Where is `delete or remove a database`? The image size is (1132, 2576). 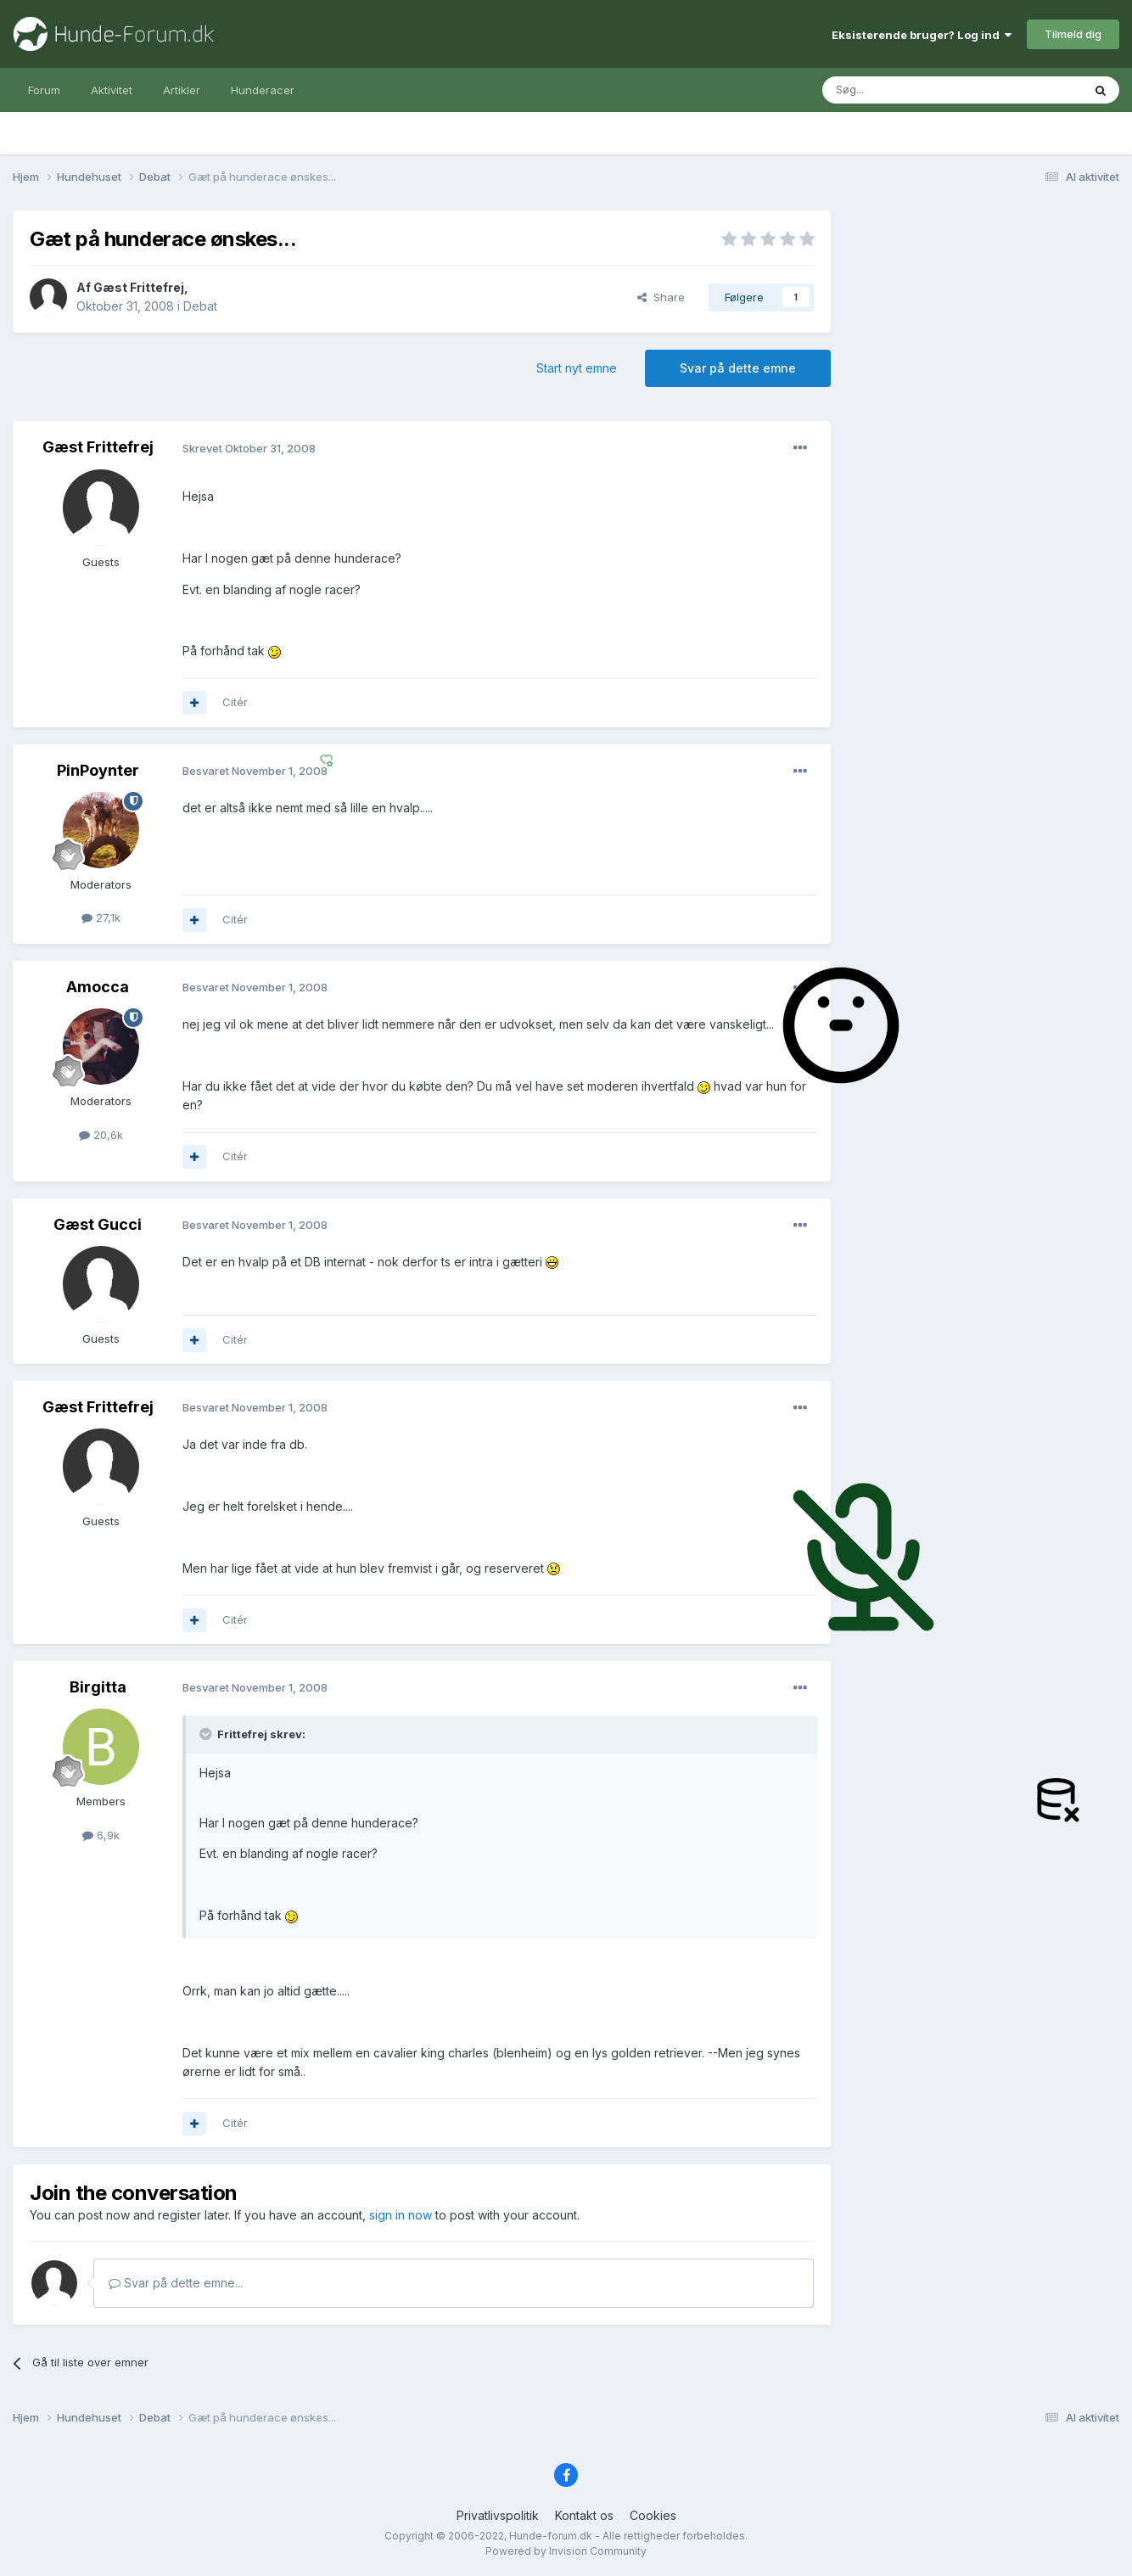
delete or remove a database is located at coordinates (1056, 1799).